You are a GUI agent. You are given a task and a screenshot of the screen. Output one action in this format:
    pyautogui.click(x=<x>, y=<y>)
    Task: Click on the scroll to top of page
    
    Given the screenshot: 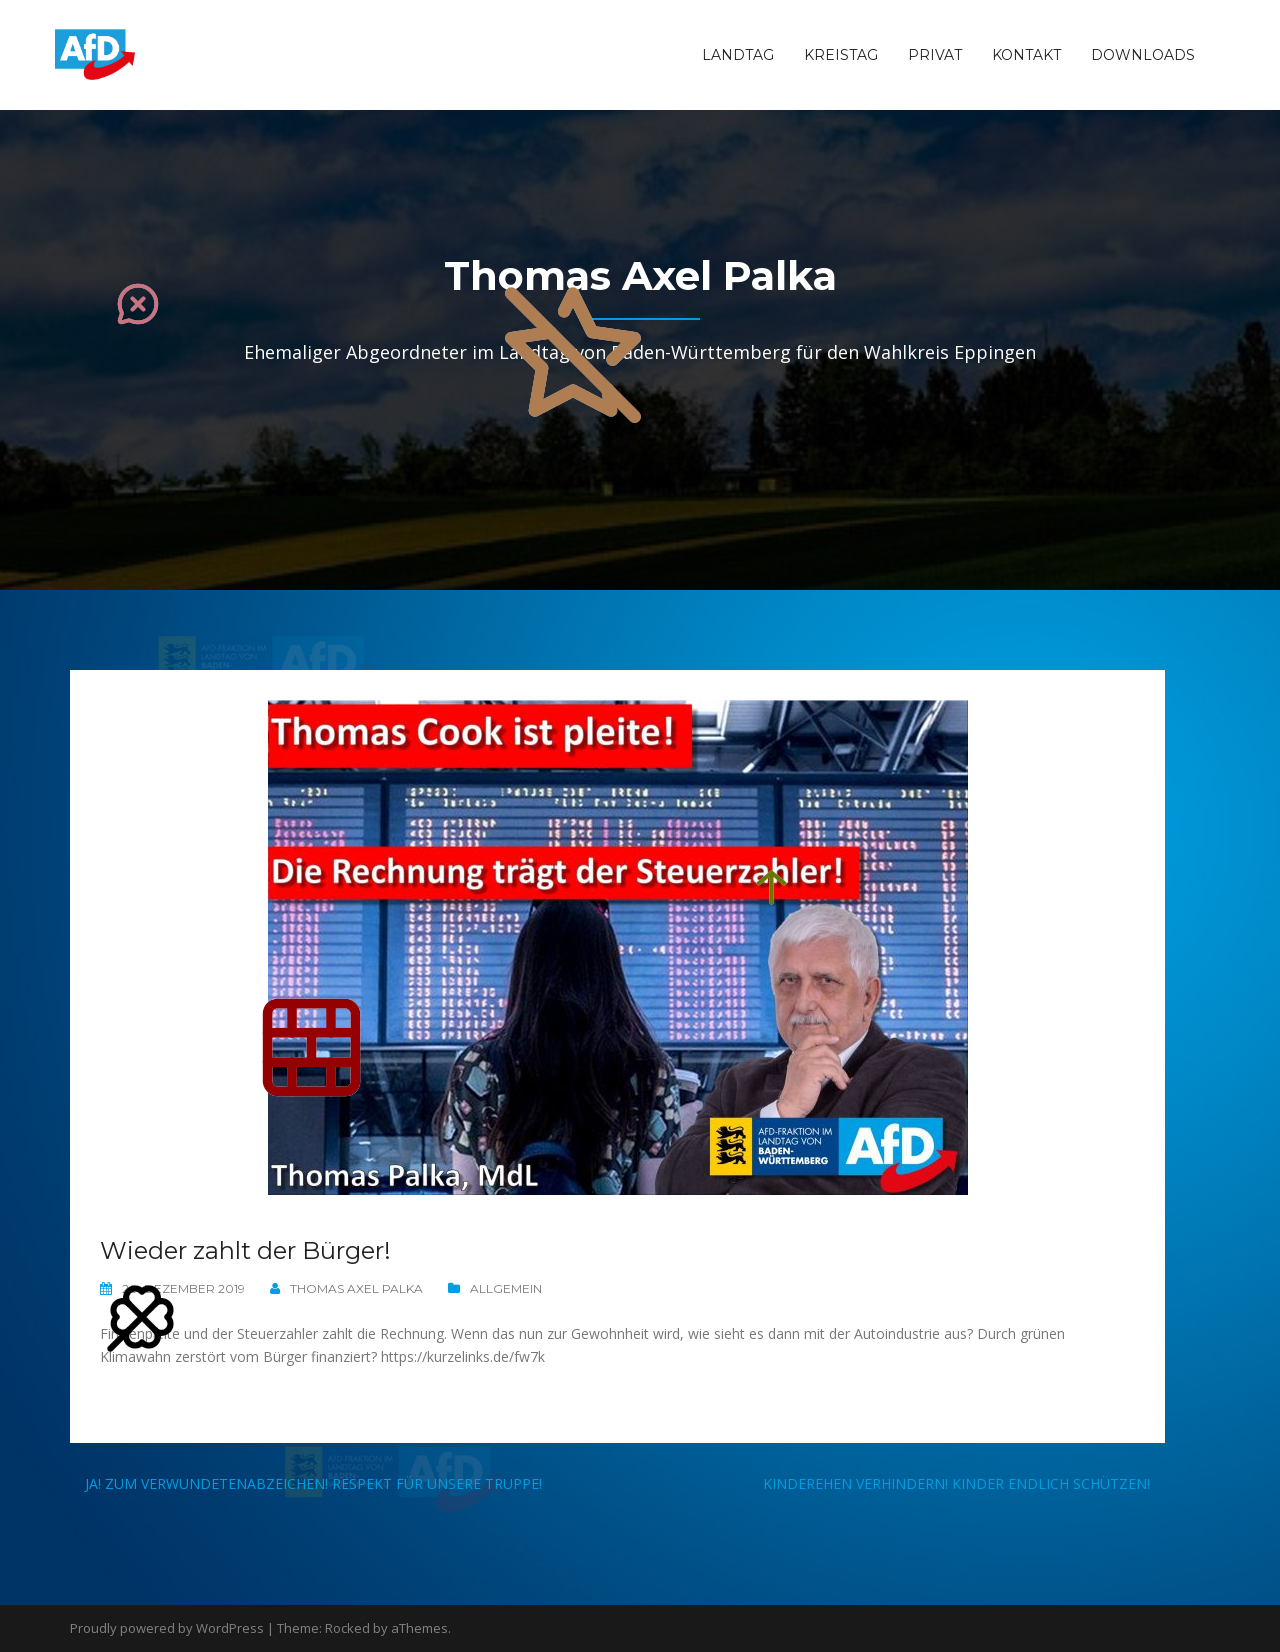 What is the action you would take?
    pyautogui.click(x=771, y=887)
    